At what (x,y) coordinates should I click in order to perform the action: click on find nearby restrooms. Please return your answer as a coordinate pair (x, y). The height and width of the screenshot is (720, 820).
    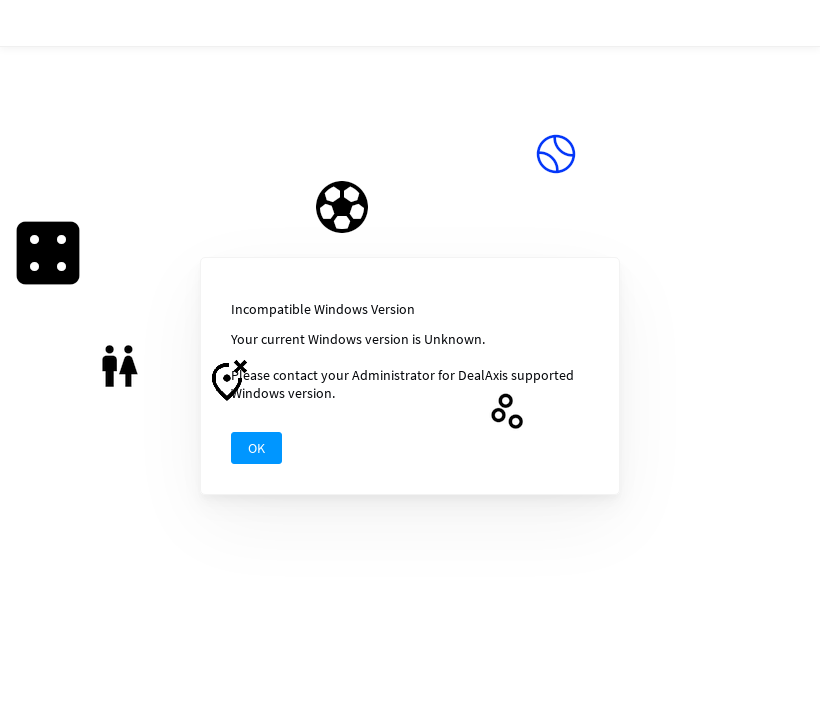
    Looking at the image, I should click on (119, 366).